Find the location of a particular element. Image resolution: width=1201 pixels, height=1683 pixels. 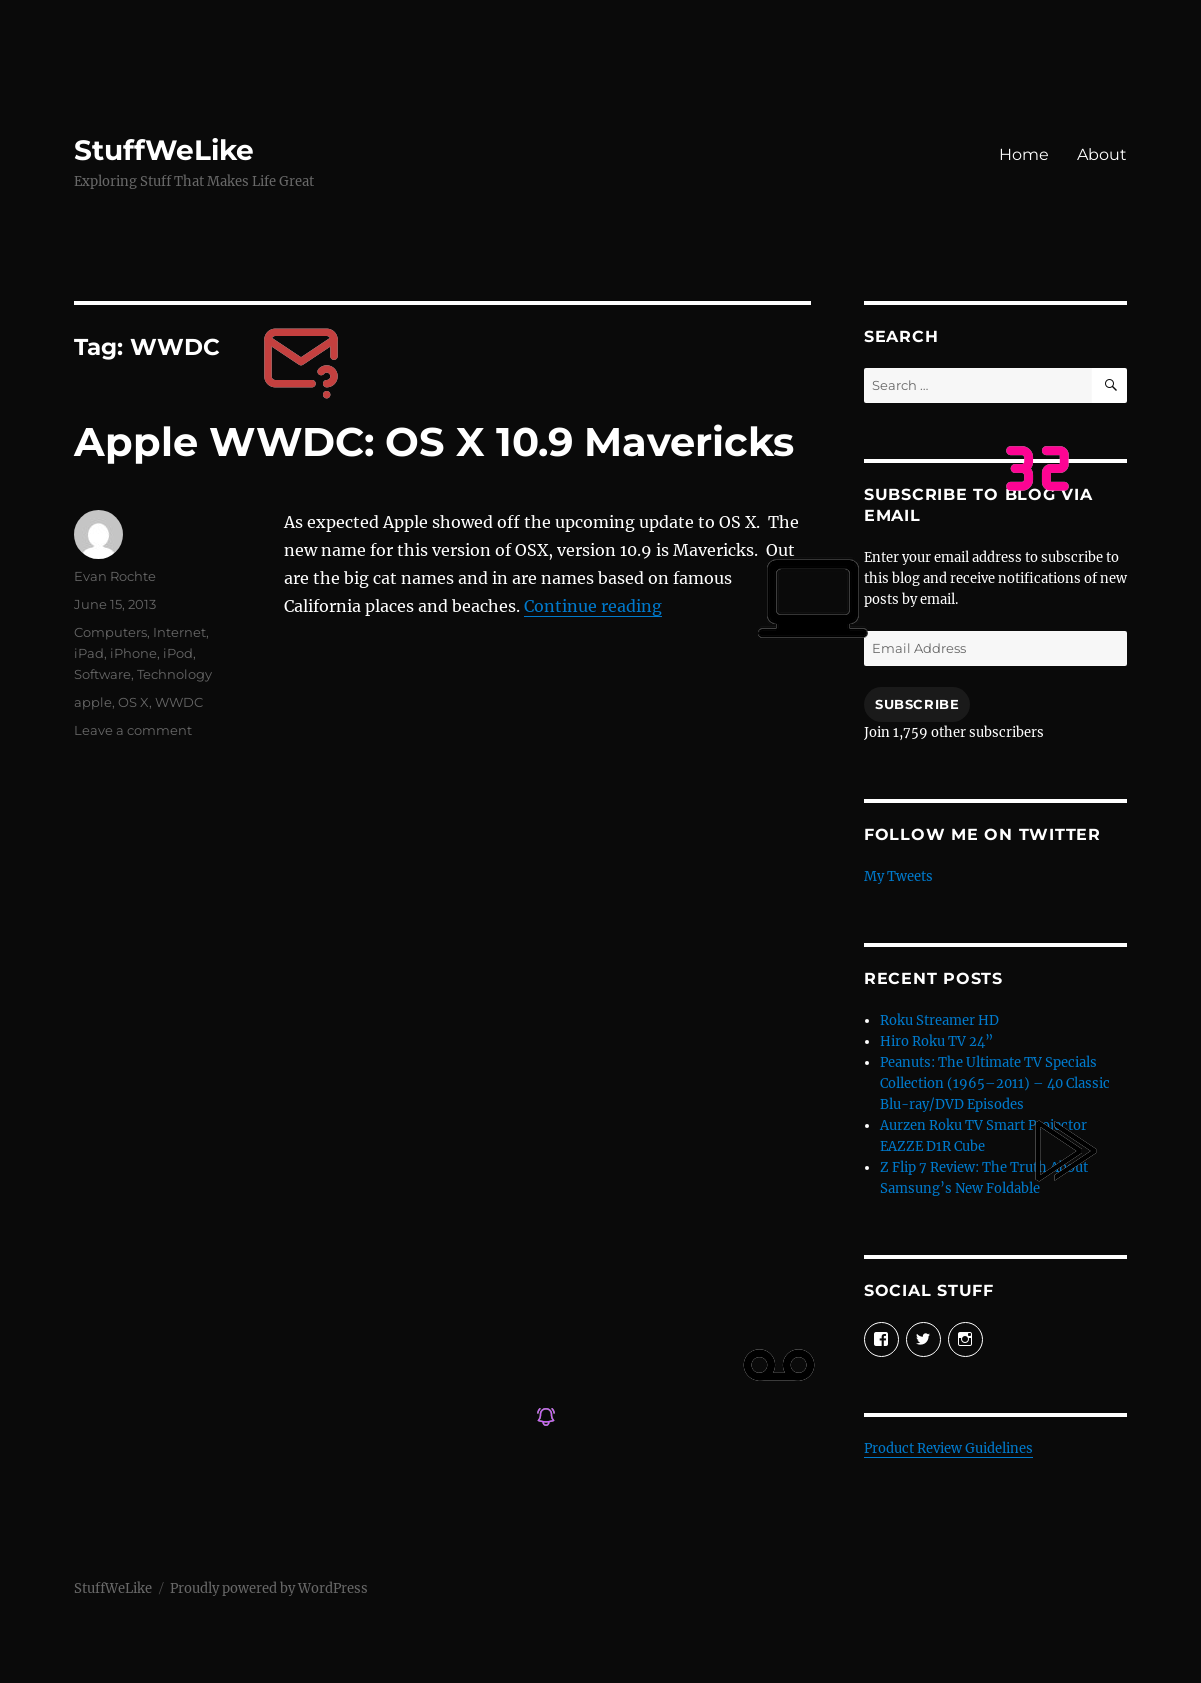

indicates item number or position 32 in a list is located at coordinates (1037, 468).